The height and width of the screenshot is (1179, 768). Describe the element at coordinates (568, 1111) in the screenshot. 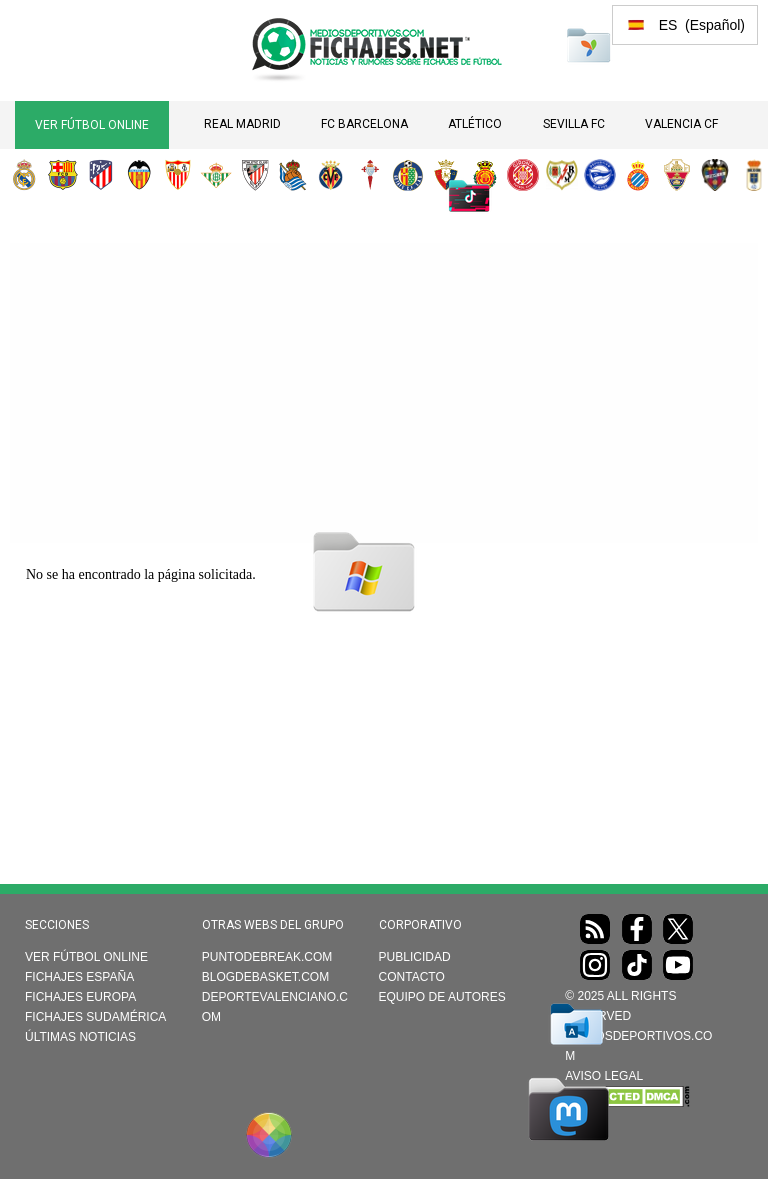

I see `folder containing mastodon-related files` at that location.